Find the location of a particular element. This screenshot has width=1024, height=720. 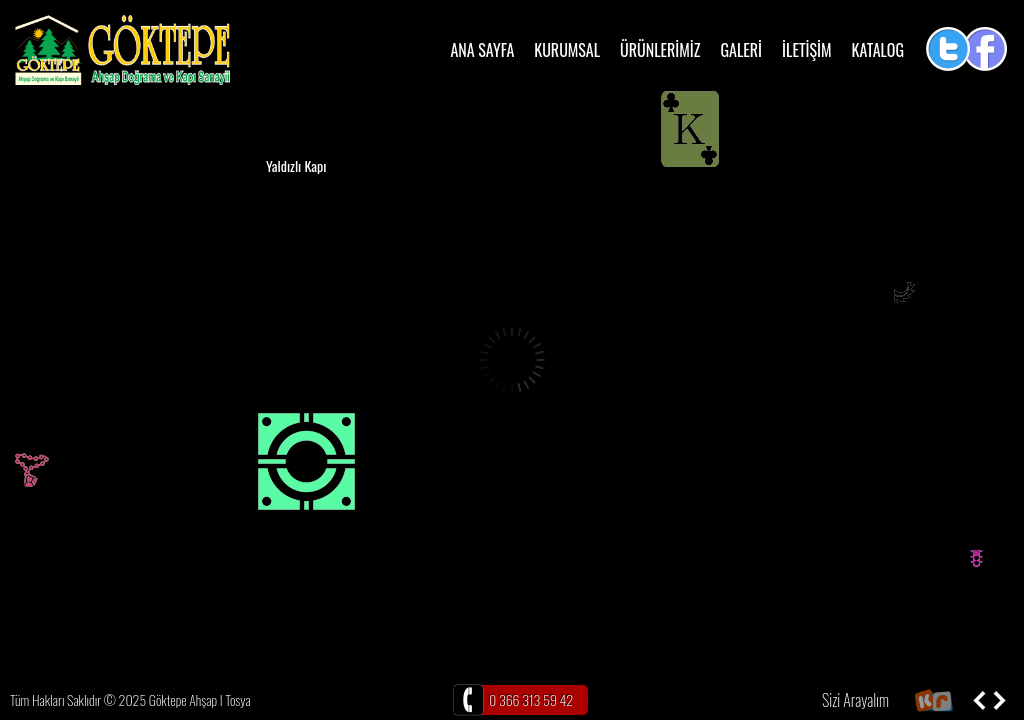

indicates a stopped or halted state is located at coordinates (976, 558).